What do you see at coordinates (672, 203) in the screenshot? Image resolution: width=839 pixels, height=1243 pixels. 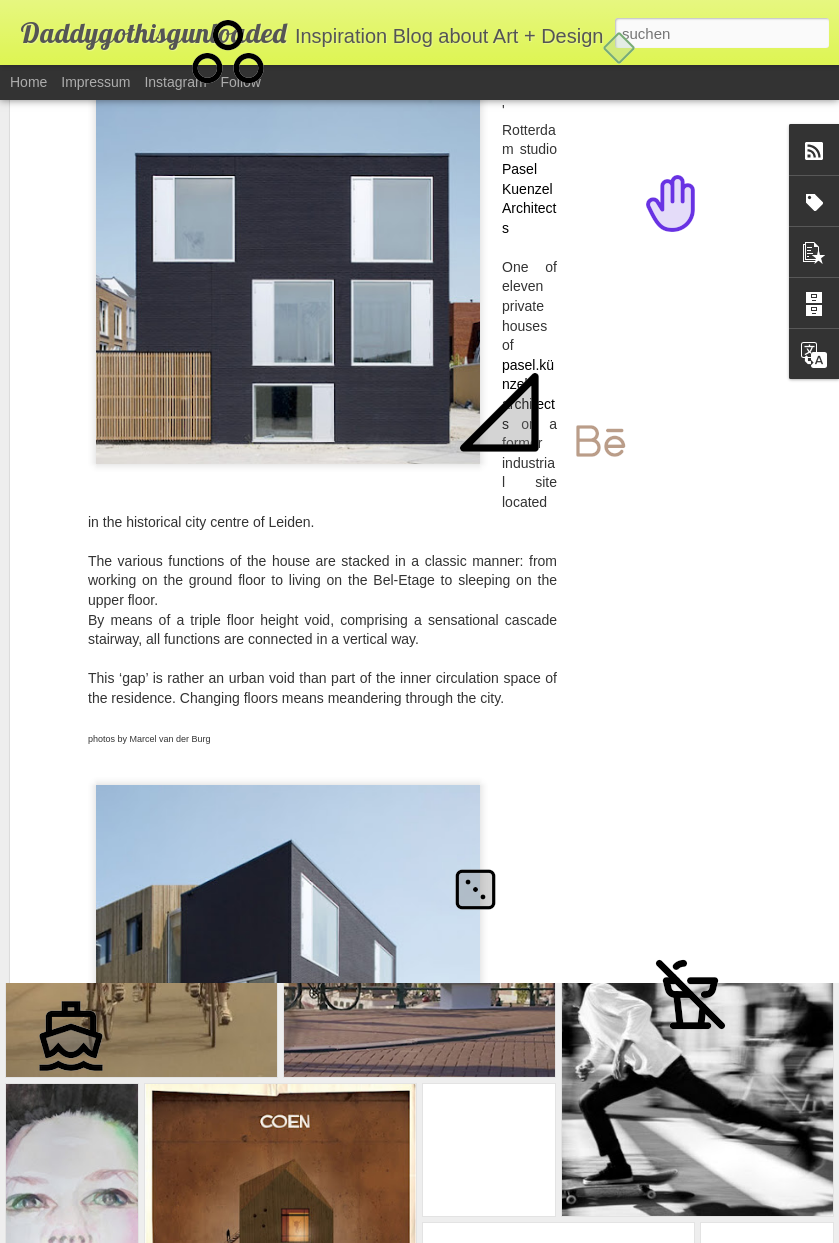 I see `stop or pause an action` at bounding box center [672, 203].